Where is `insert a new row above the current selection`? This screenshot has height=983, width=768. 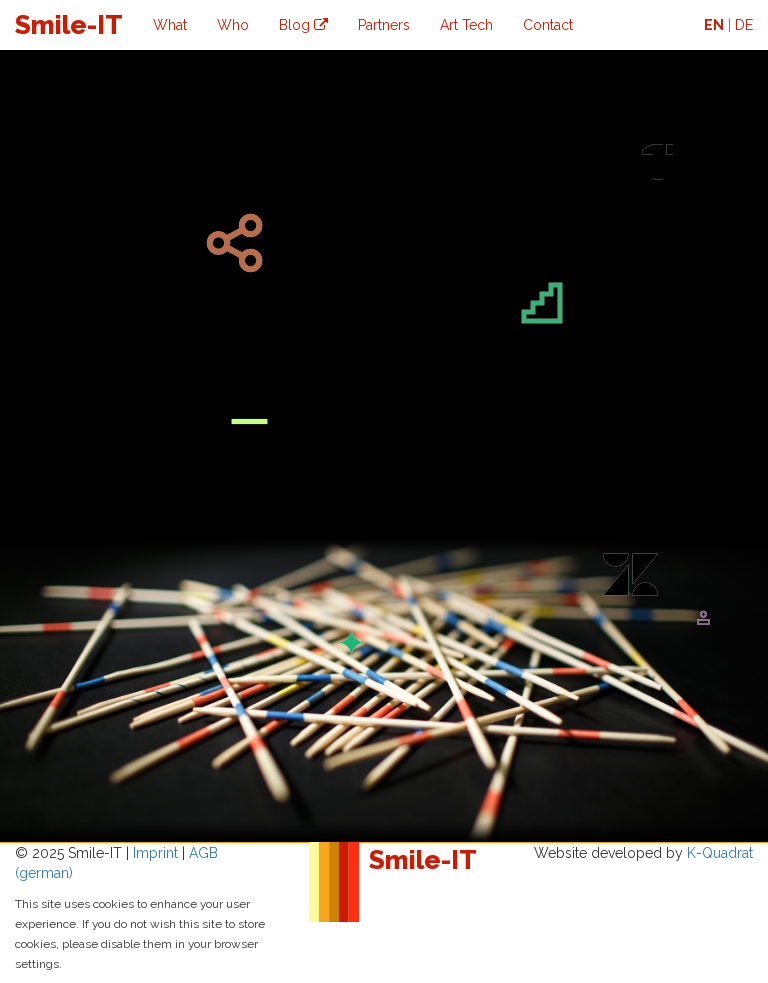
insert a new row above the current selection is located at coordinates (703, 618).